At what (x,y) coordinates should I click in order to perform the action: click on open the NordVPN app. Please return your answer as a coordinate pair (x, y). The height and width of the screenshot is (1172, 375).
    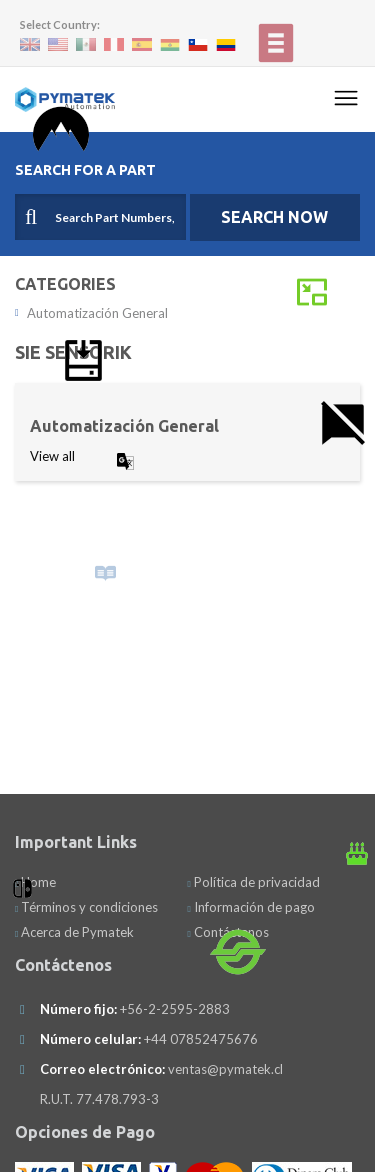
    Looking at the image, I should click on (61, 129).